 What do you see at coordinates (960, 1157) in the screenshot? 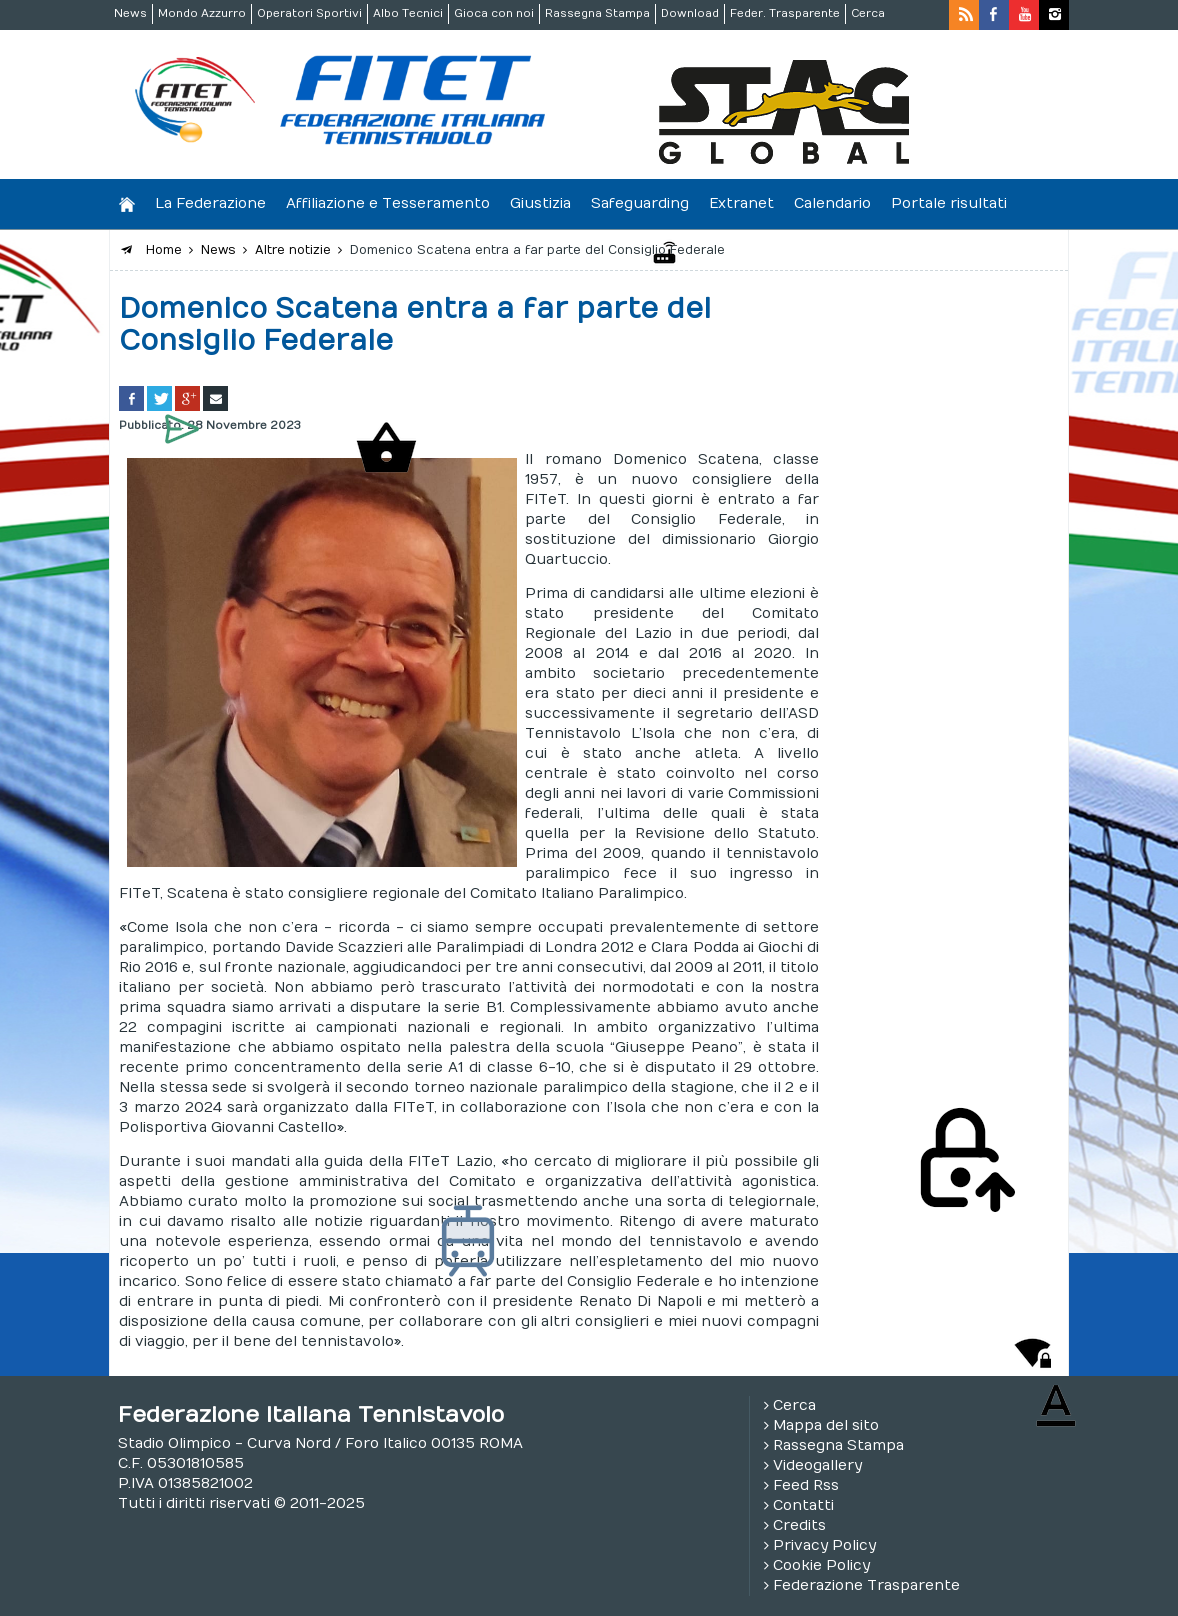
I see `upload or sync secured data` at bounding box center [960, 1157].